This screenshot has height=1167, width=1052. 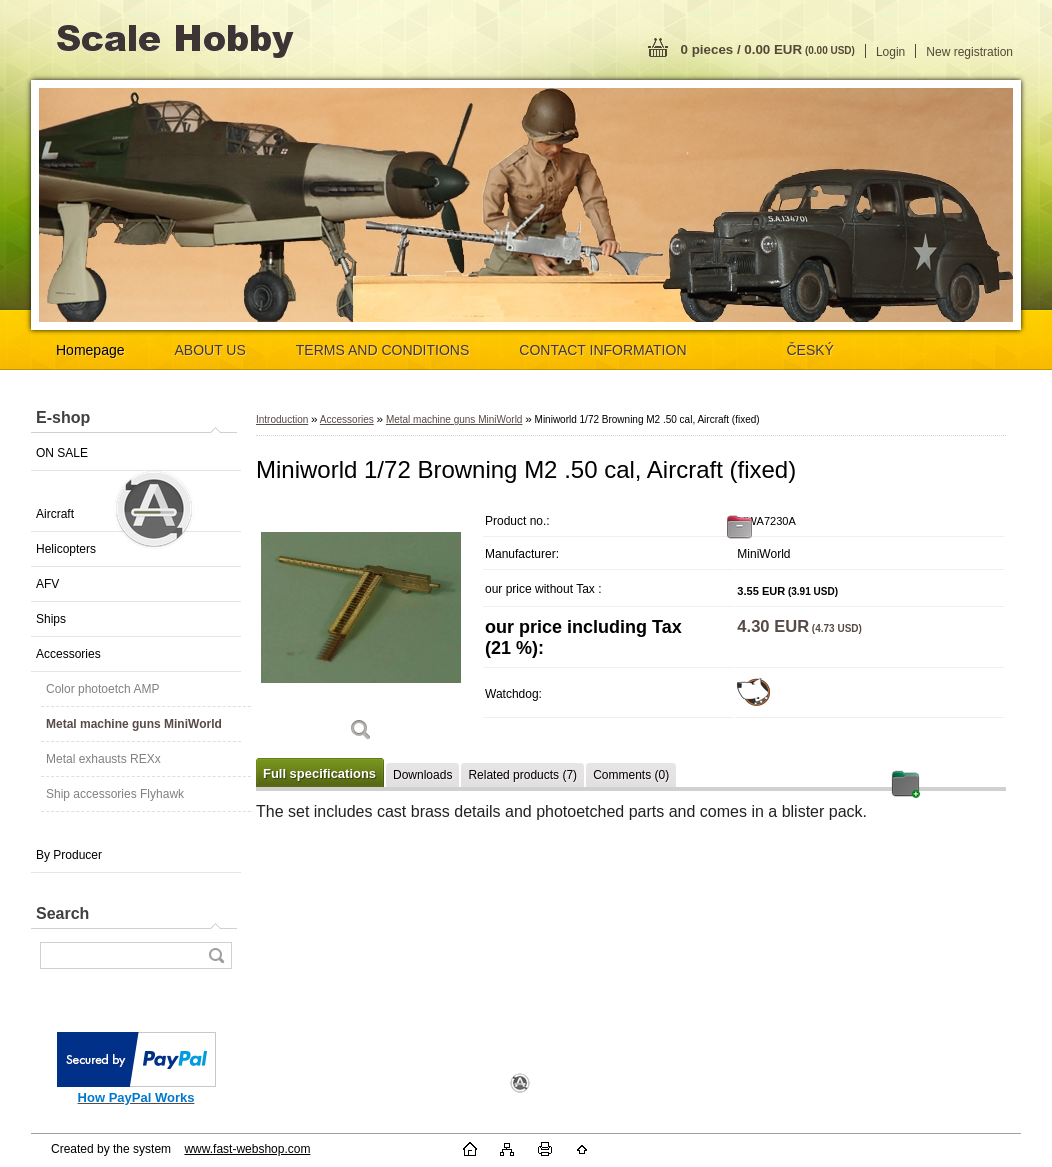 What do you see at coordinates (905, 783) in the screenshot?
I see `create a new folder` at bounding box center [905, 783].